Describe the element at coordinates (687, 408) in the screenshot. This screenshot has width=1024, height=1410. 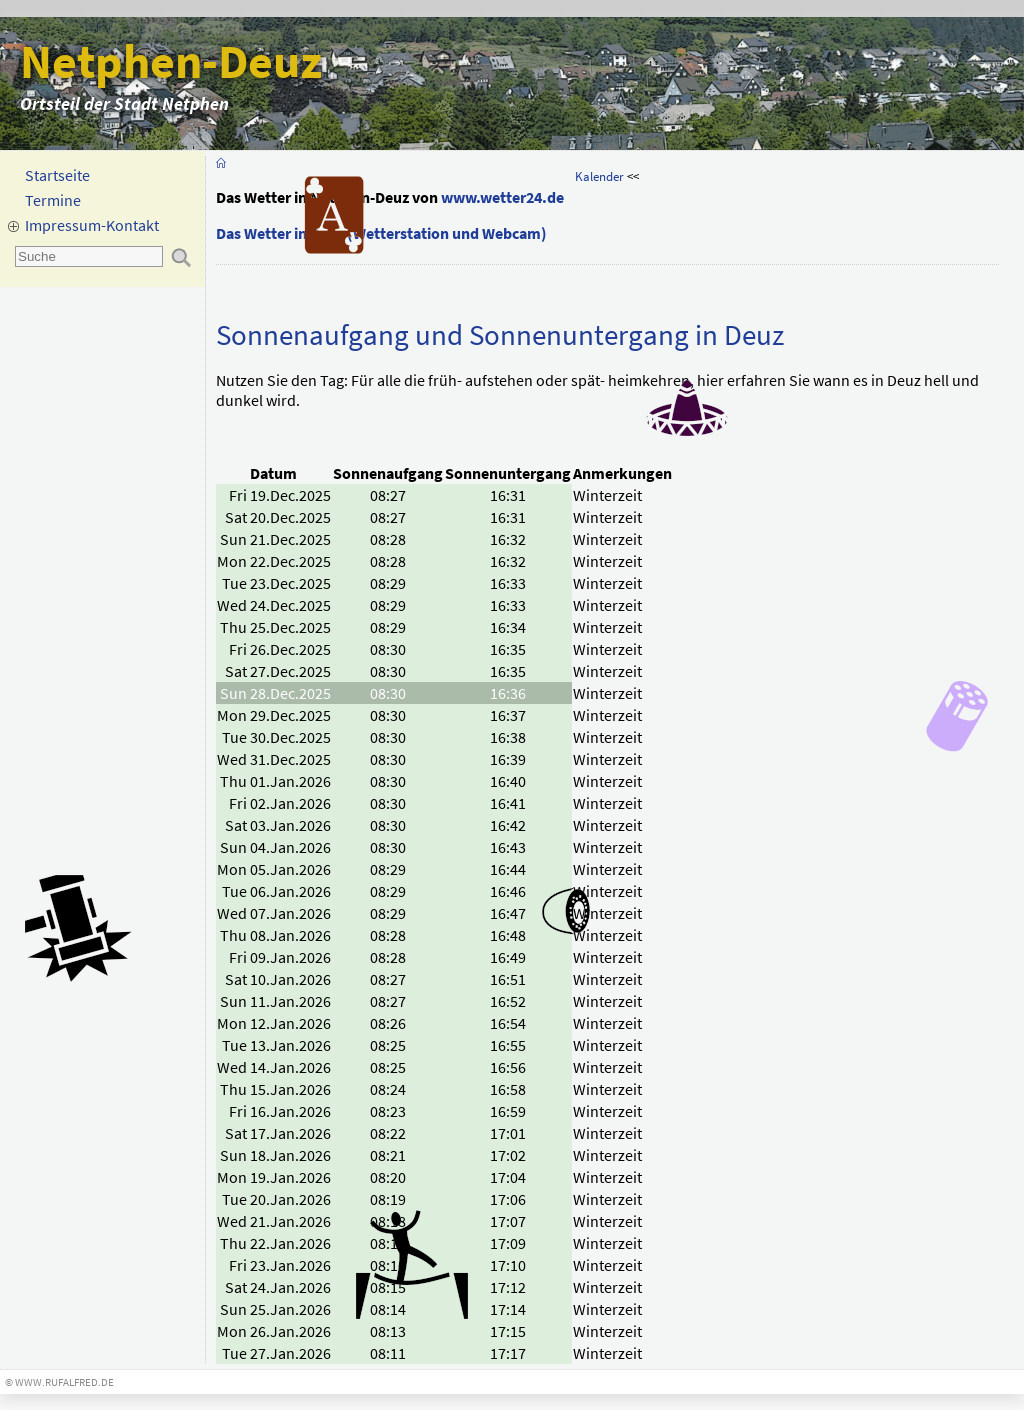
I see `select mexican or latin american themed content` at that location.